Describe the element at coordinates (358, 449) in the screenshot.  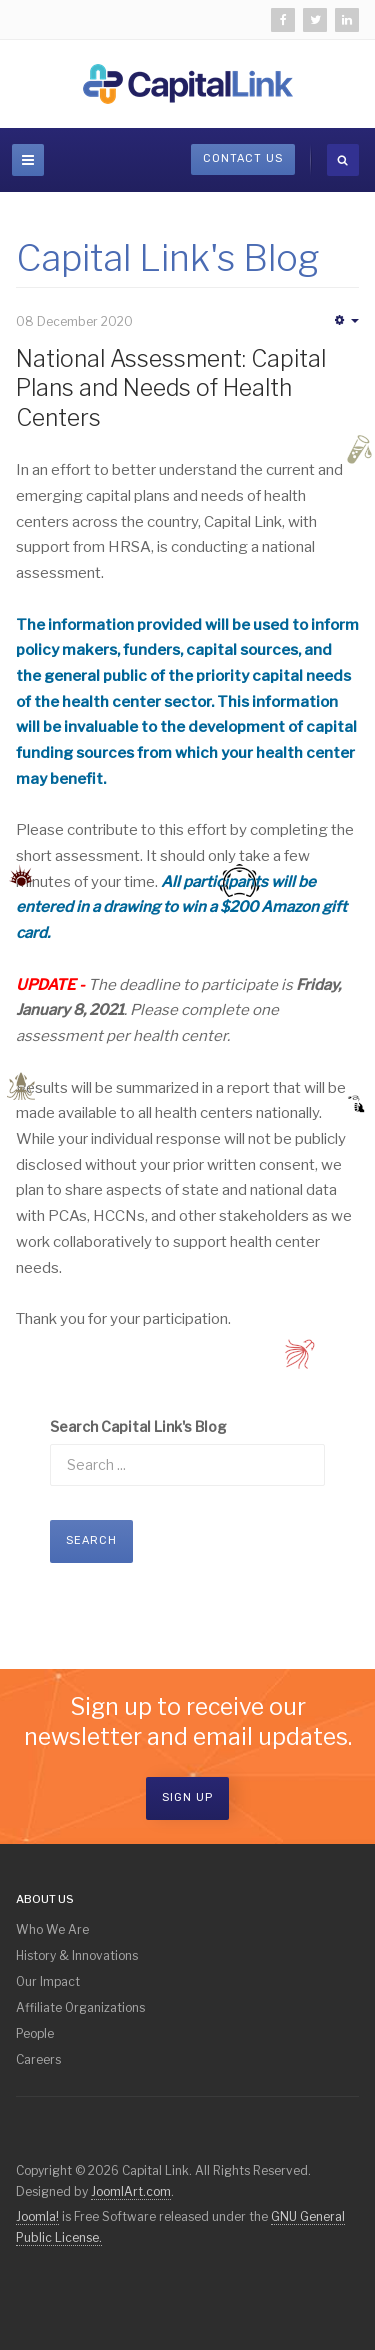
I see `indicates a chemistry or alchemy feature` at that location.